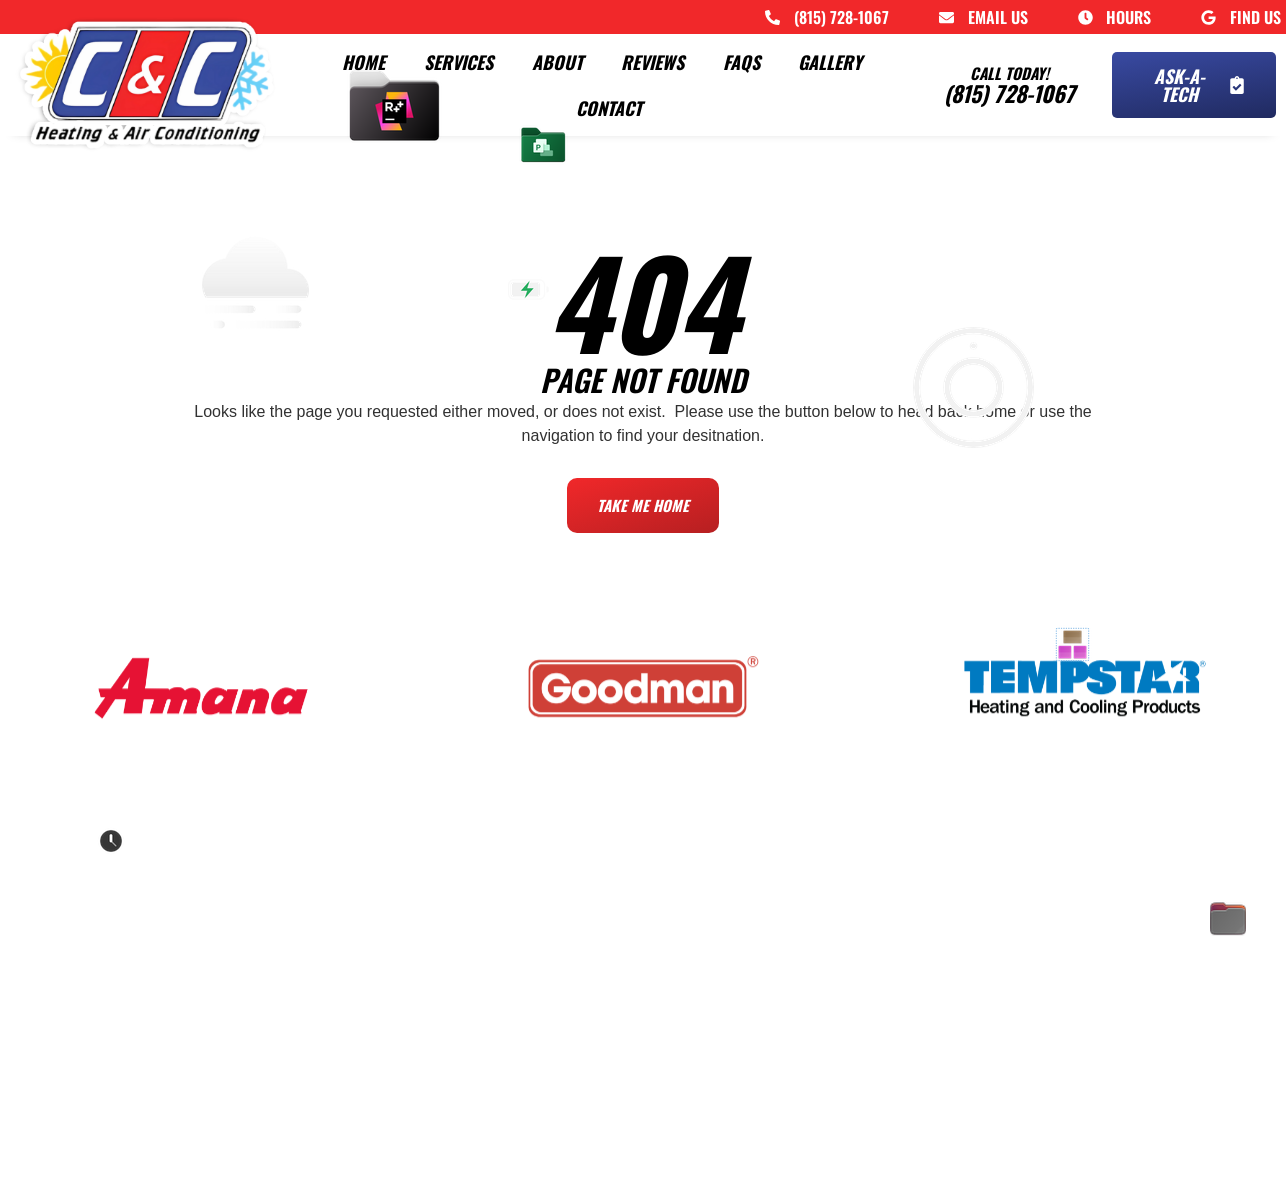 This screenshot has width=1286, height=1185. What do you see at coordinates (528, 289) in the screenshot?
I see `indicates battery is charging at 90%` at bounding box center [528, 289].